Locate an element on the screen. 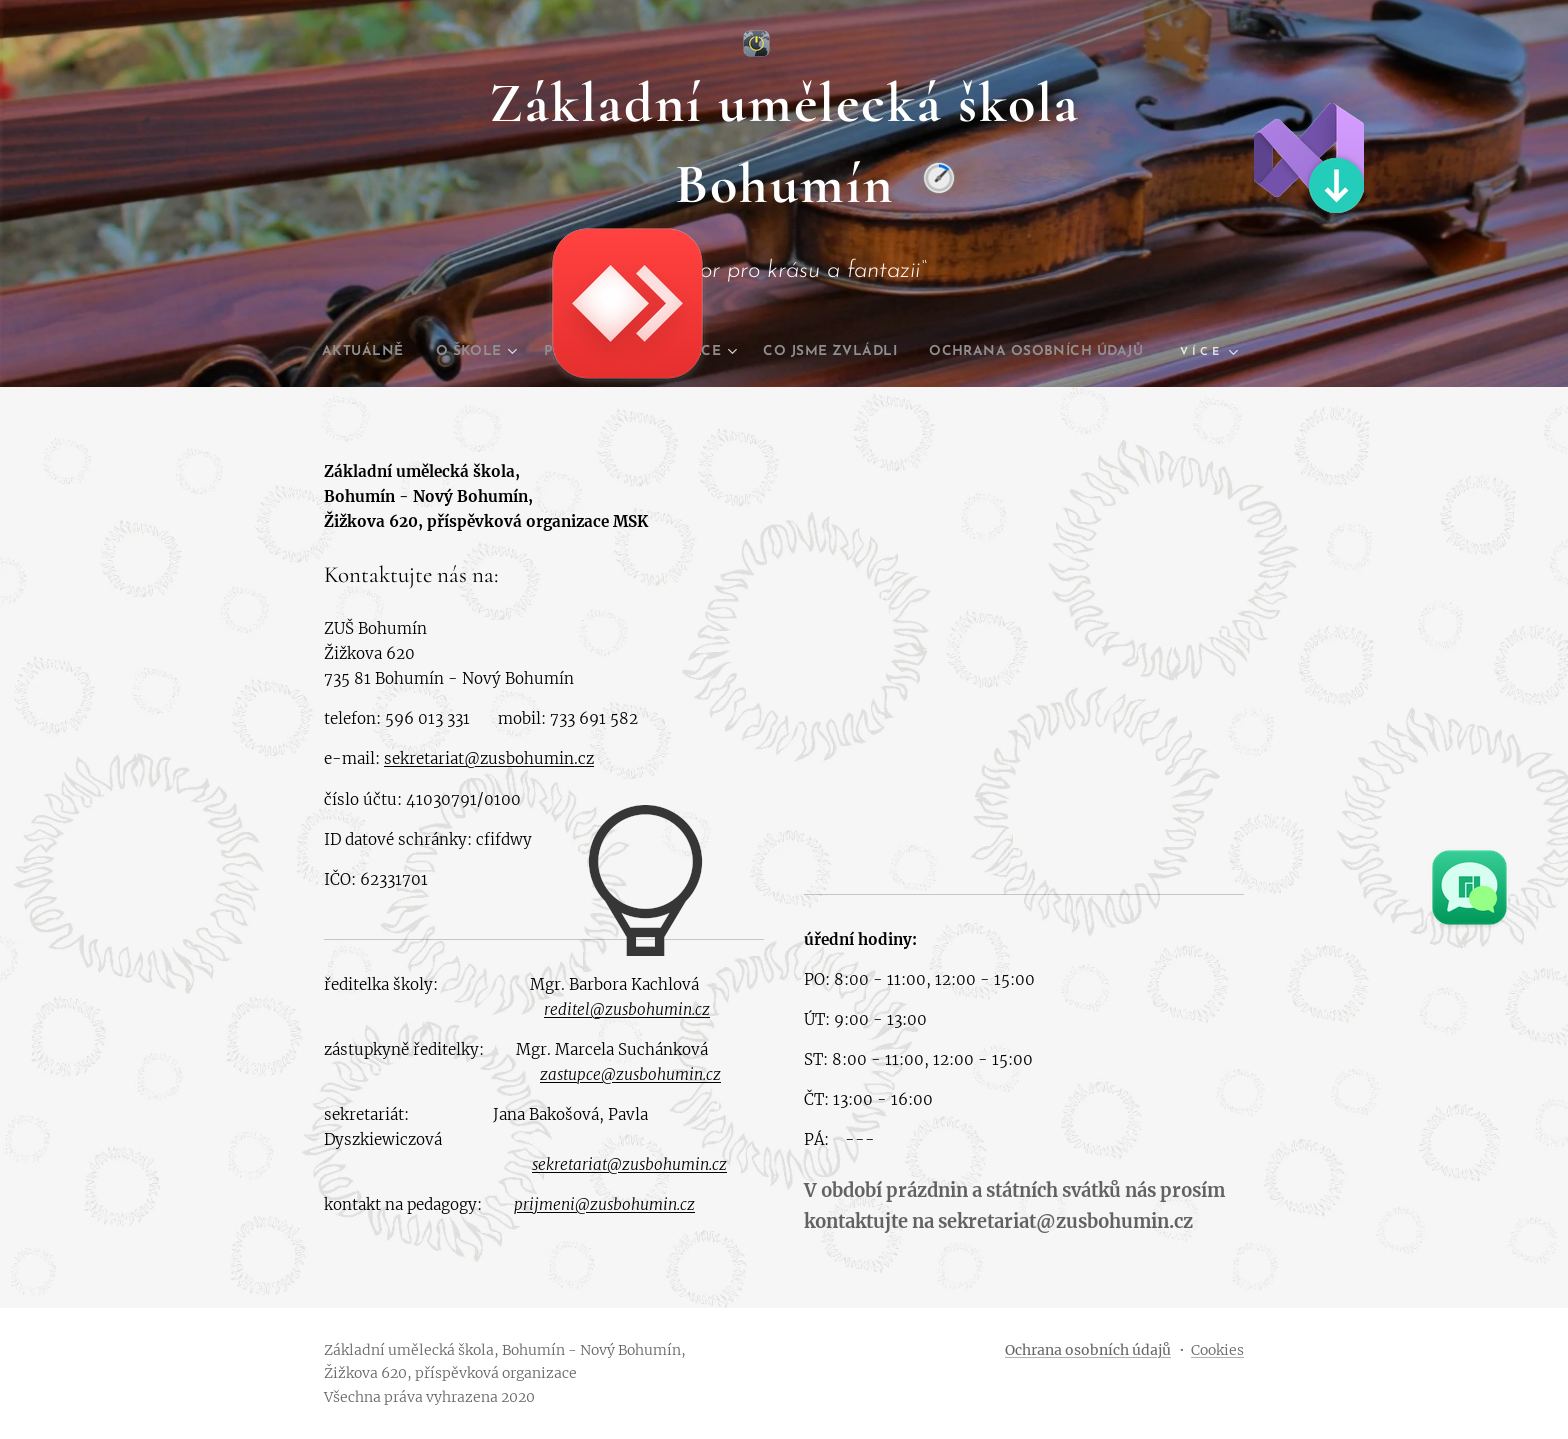 The image size is (1568, 1439). open anydesk remote desktop application is located at coordinates (627, 303).